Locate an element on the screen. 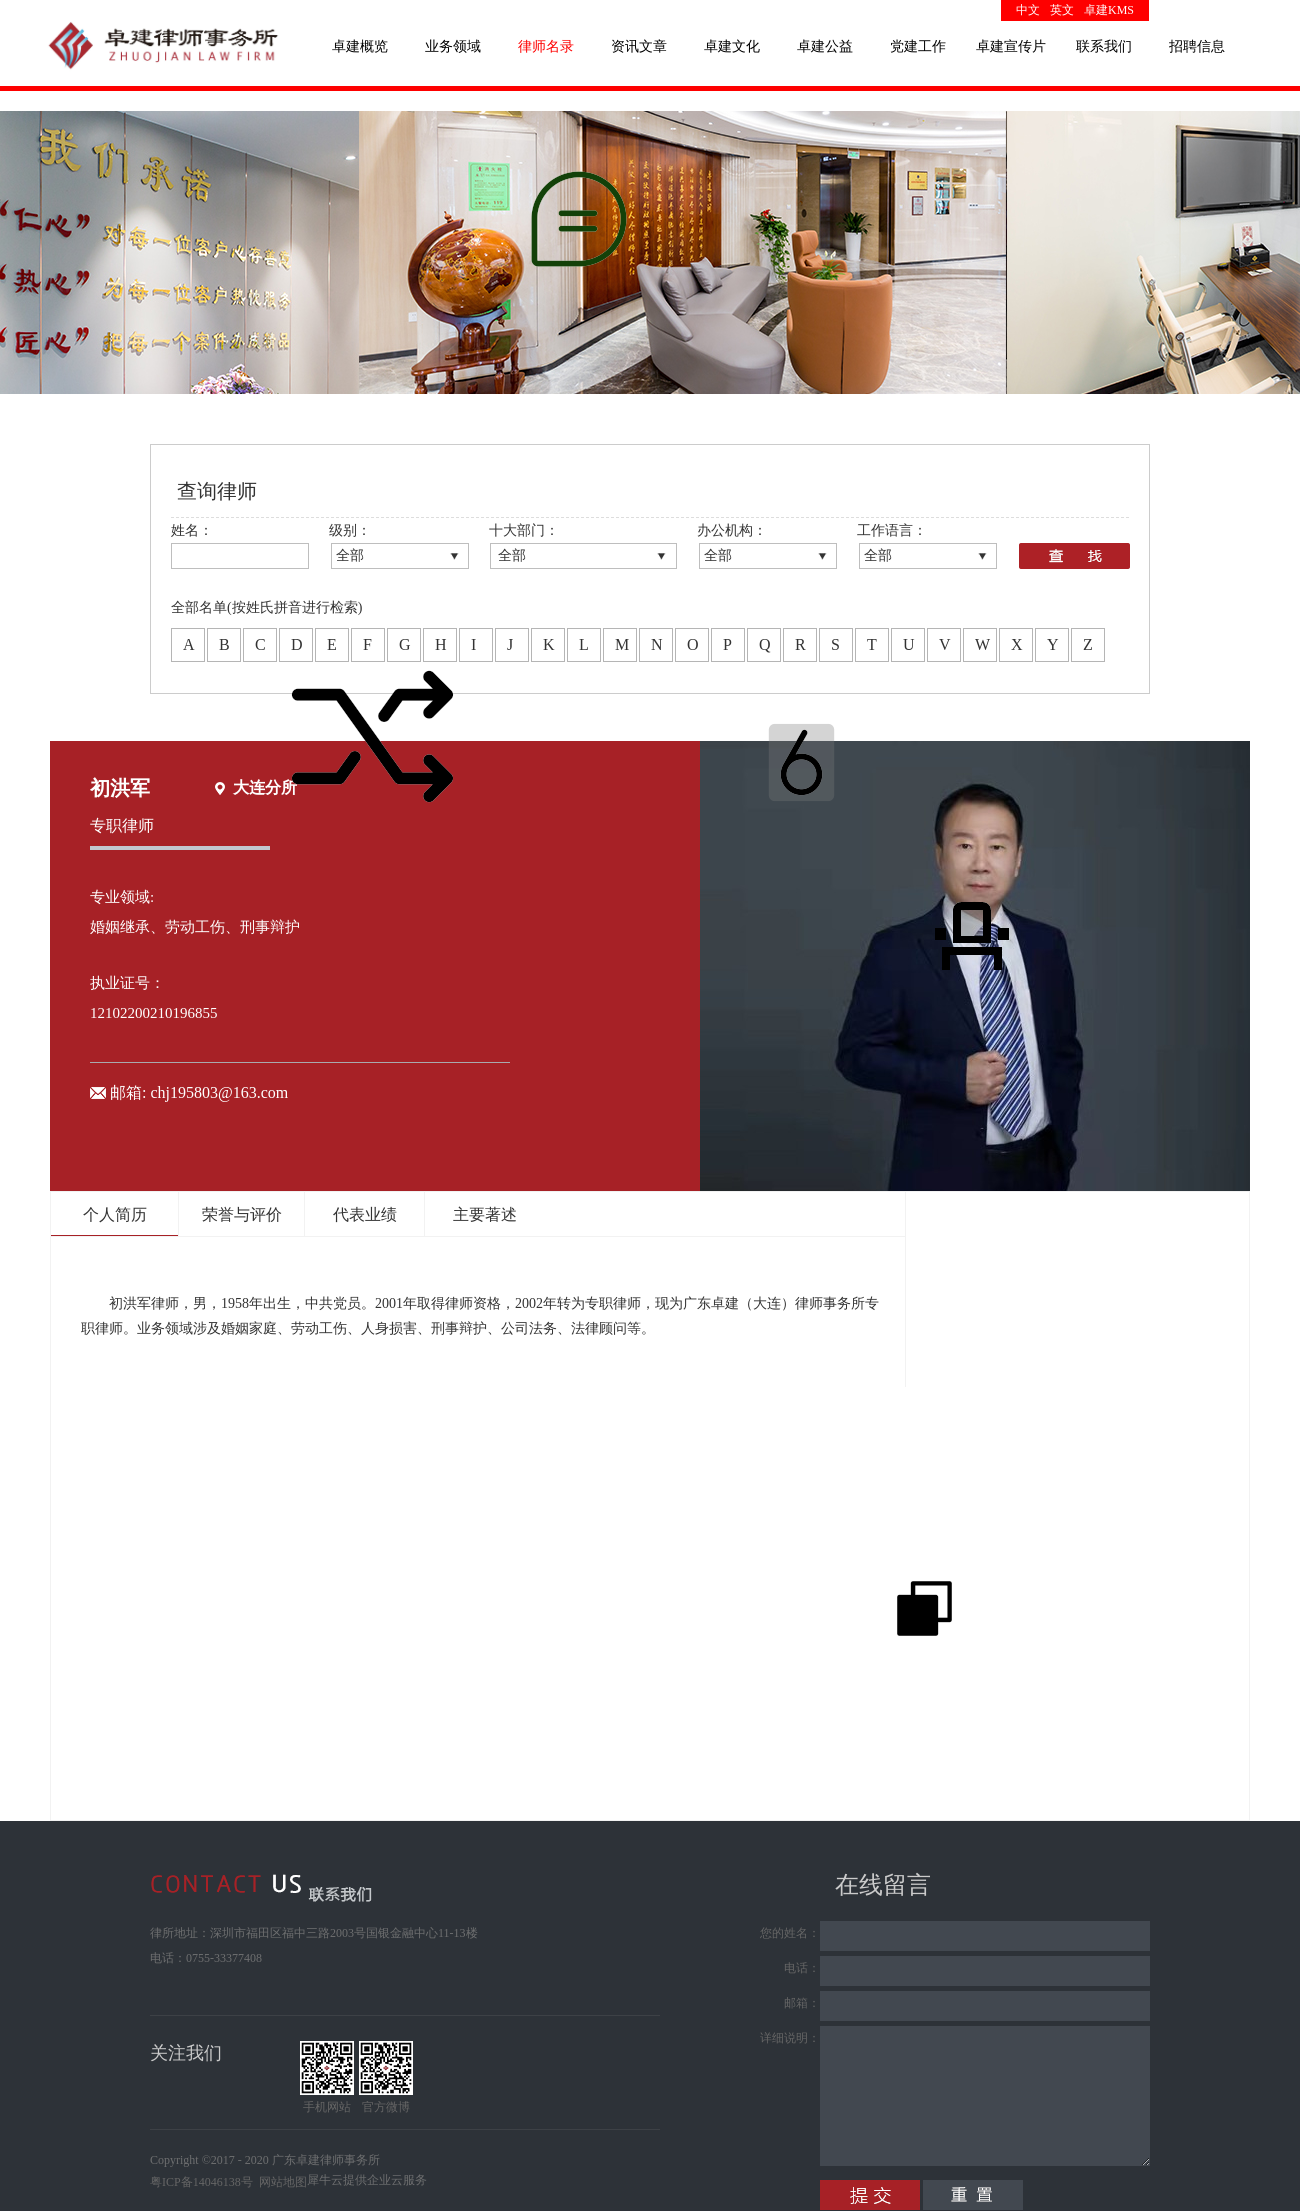 This screenshot has width=1300, height=2211. view or select your seat assignment is located at coordinates (972, 936).